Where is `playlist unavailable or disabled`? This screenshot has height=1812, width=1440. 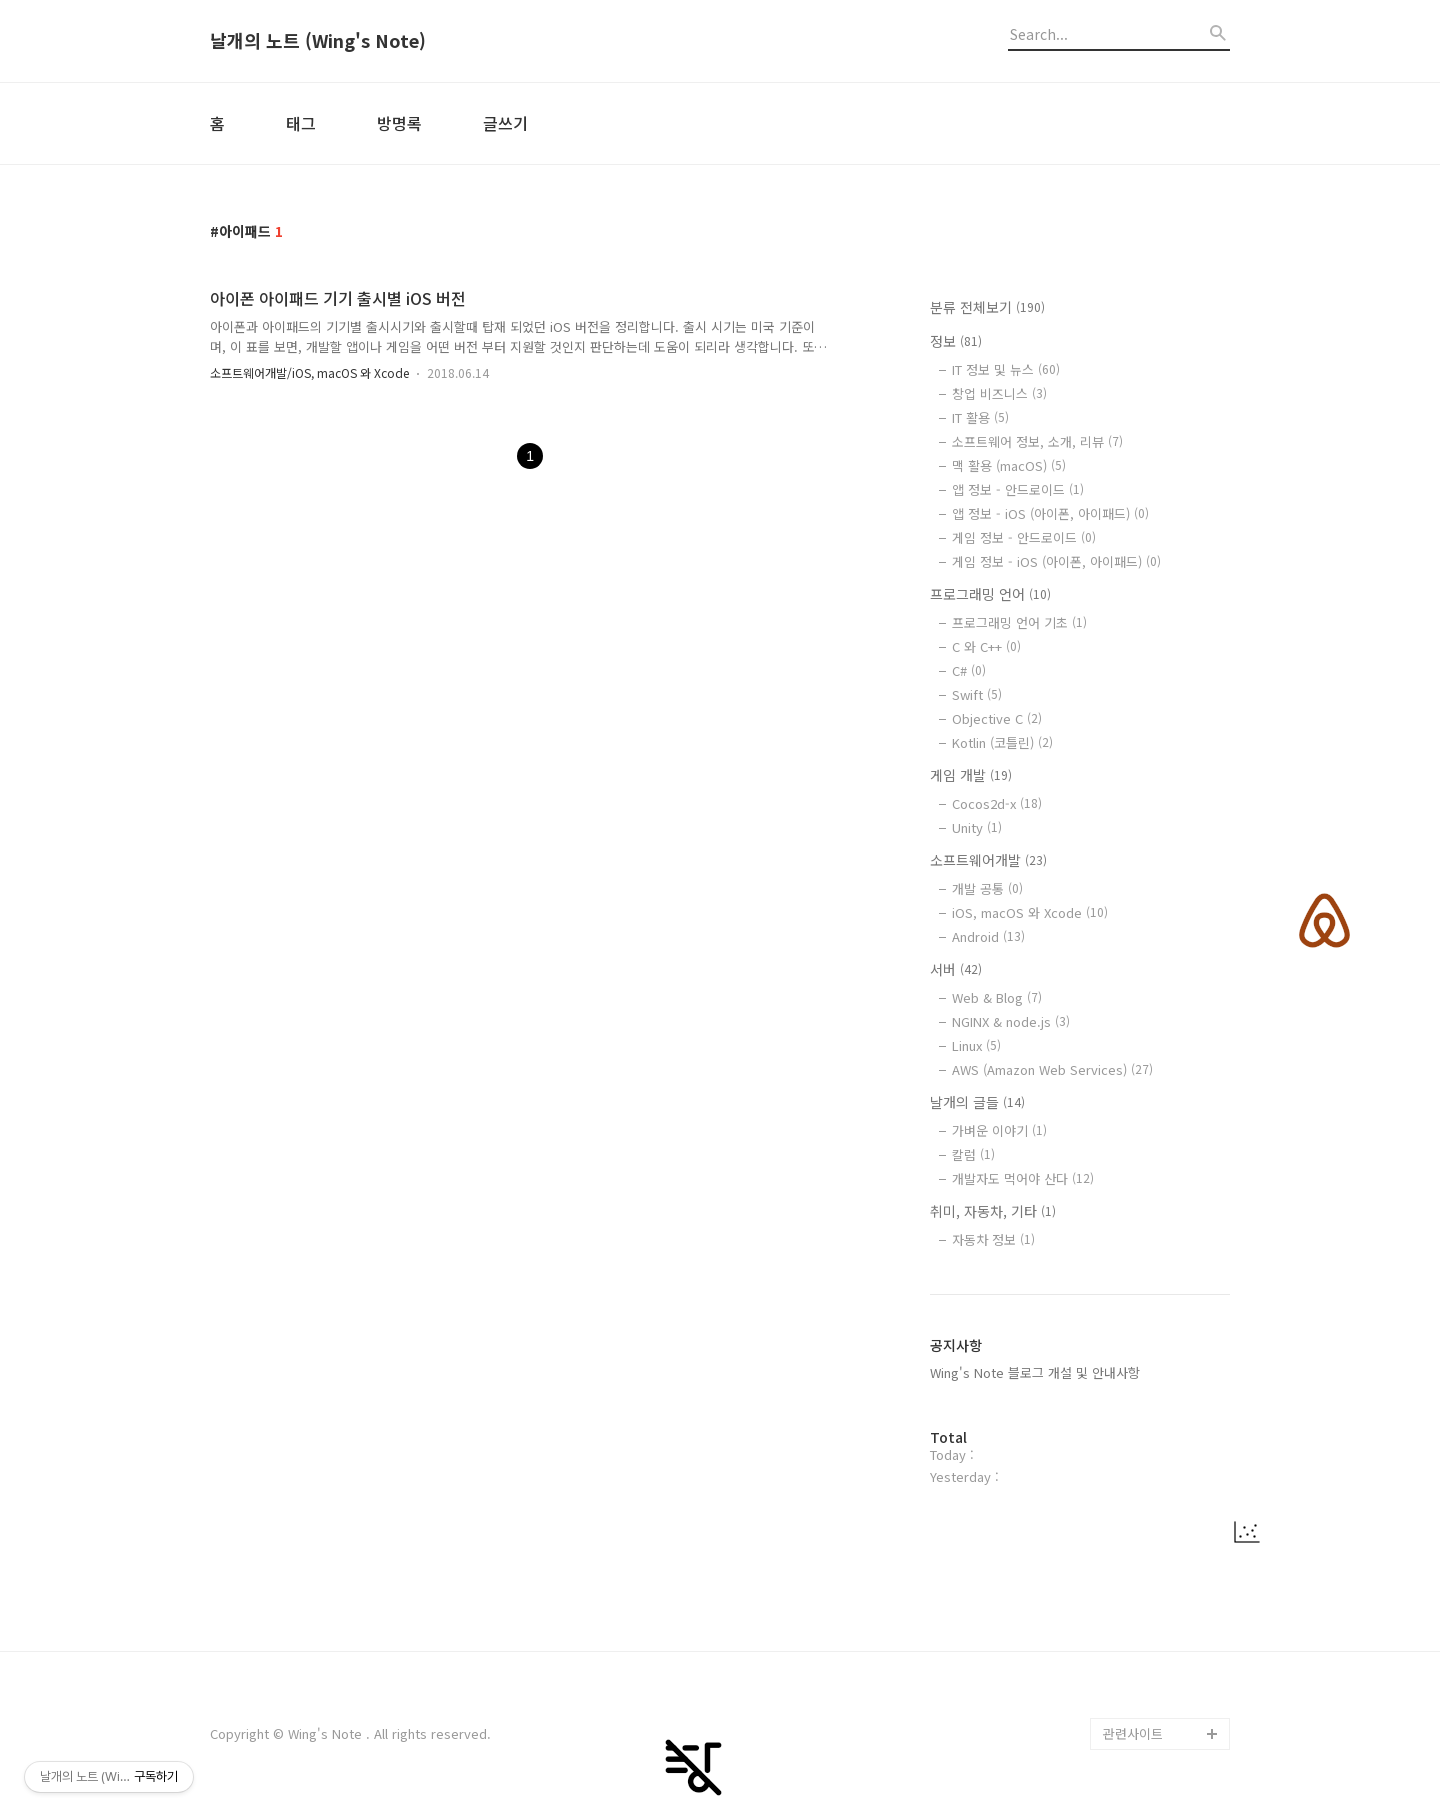
playlist unavailable or disabled is located at coordinates (693, 1767).